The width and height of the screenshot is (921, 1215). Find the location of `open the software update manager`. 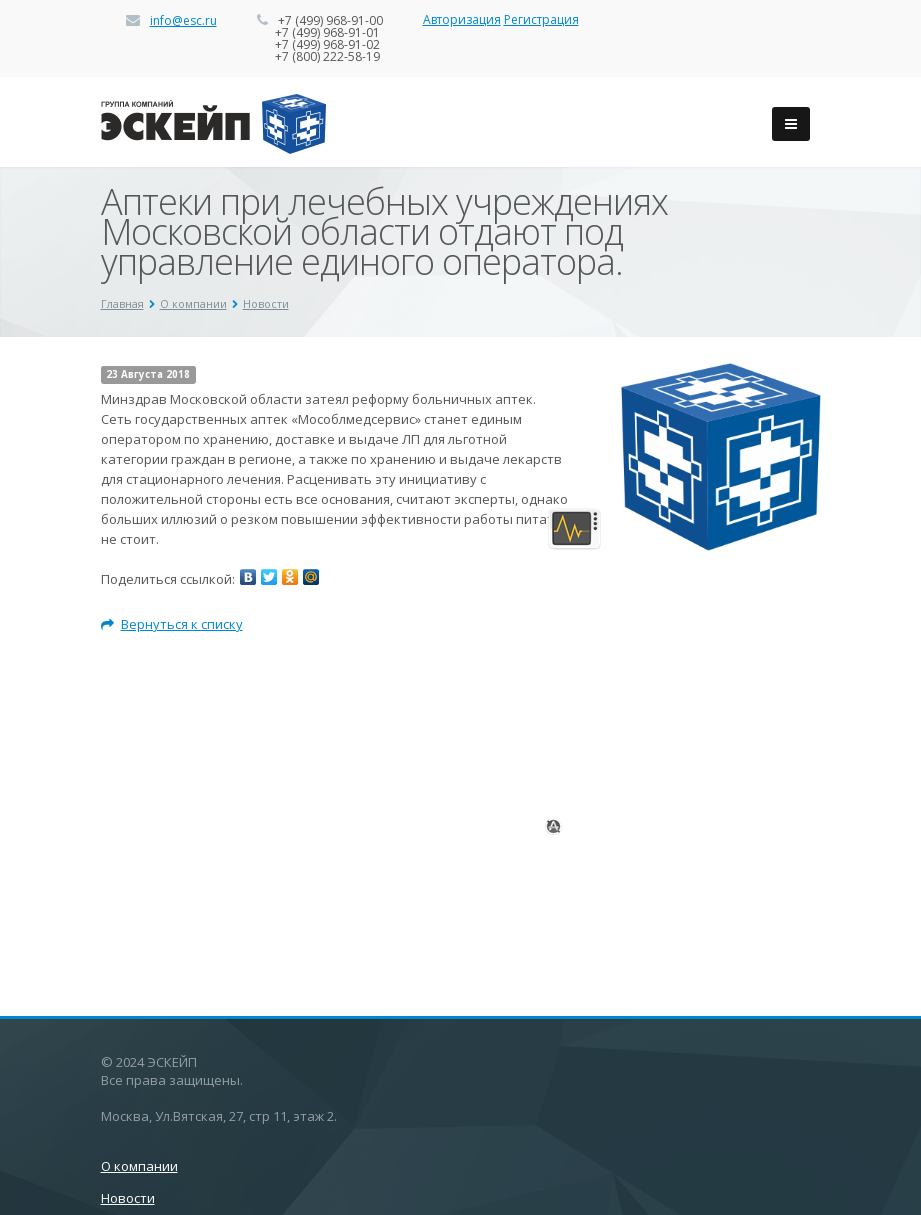

open the software update manager is located at coordinates (553, 826).